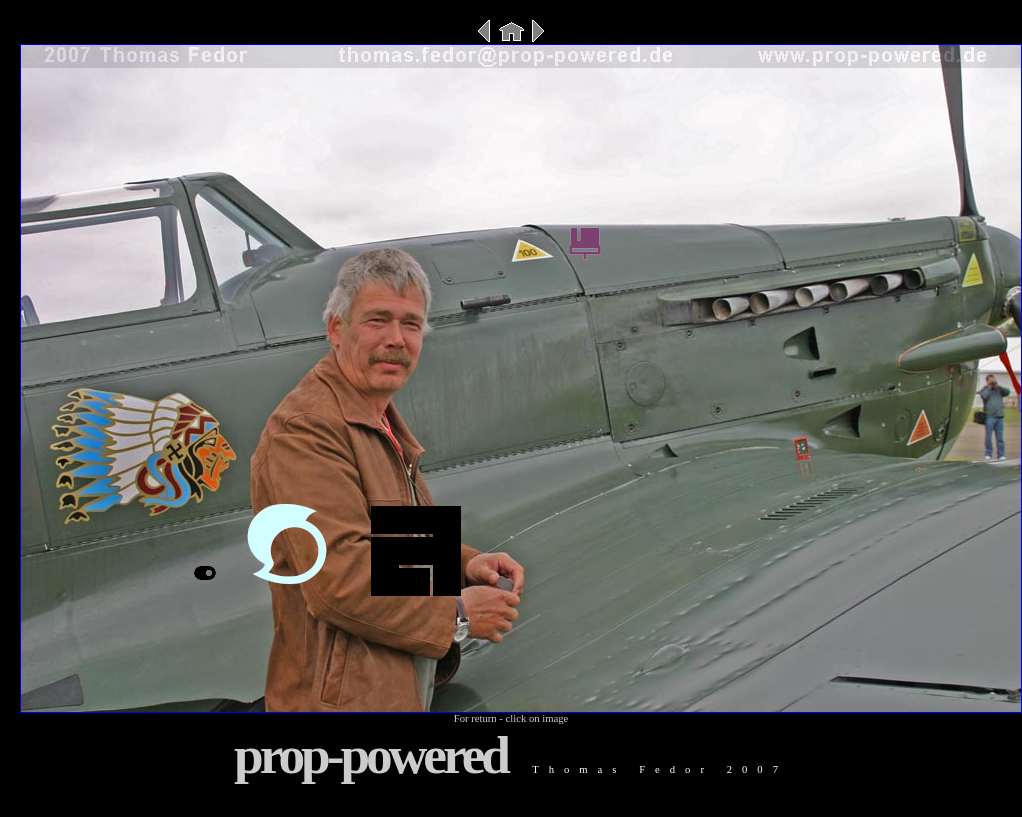 Image resolution: width=1022 pixels, height=817 pixels. Describe the element at coordinates (205, 573) in the screenshot. I see `toggle a setting on or off` at that location.